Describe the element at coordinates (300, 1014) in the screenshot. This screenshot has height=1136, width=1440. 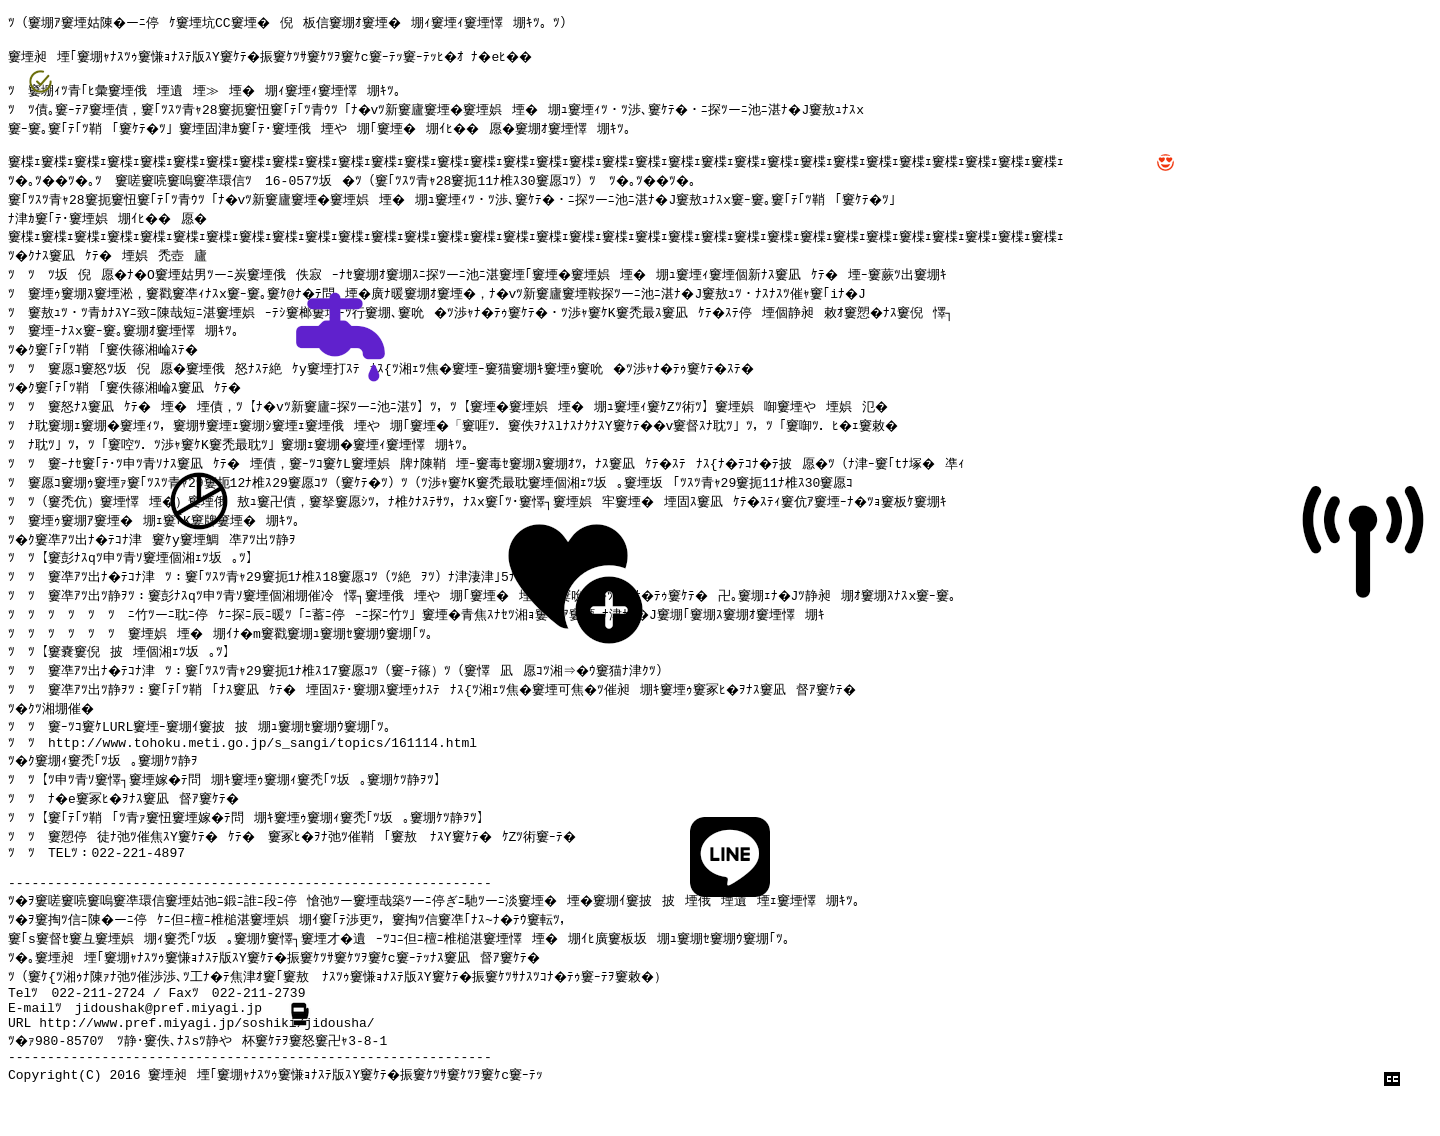
I see `access MMA or boxing-related content` at that location.